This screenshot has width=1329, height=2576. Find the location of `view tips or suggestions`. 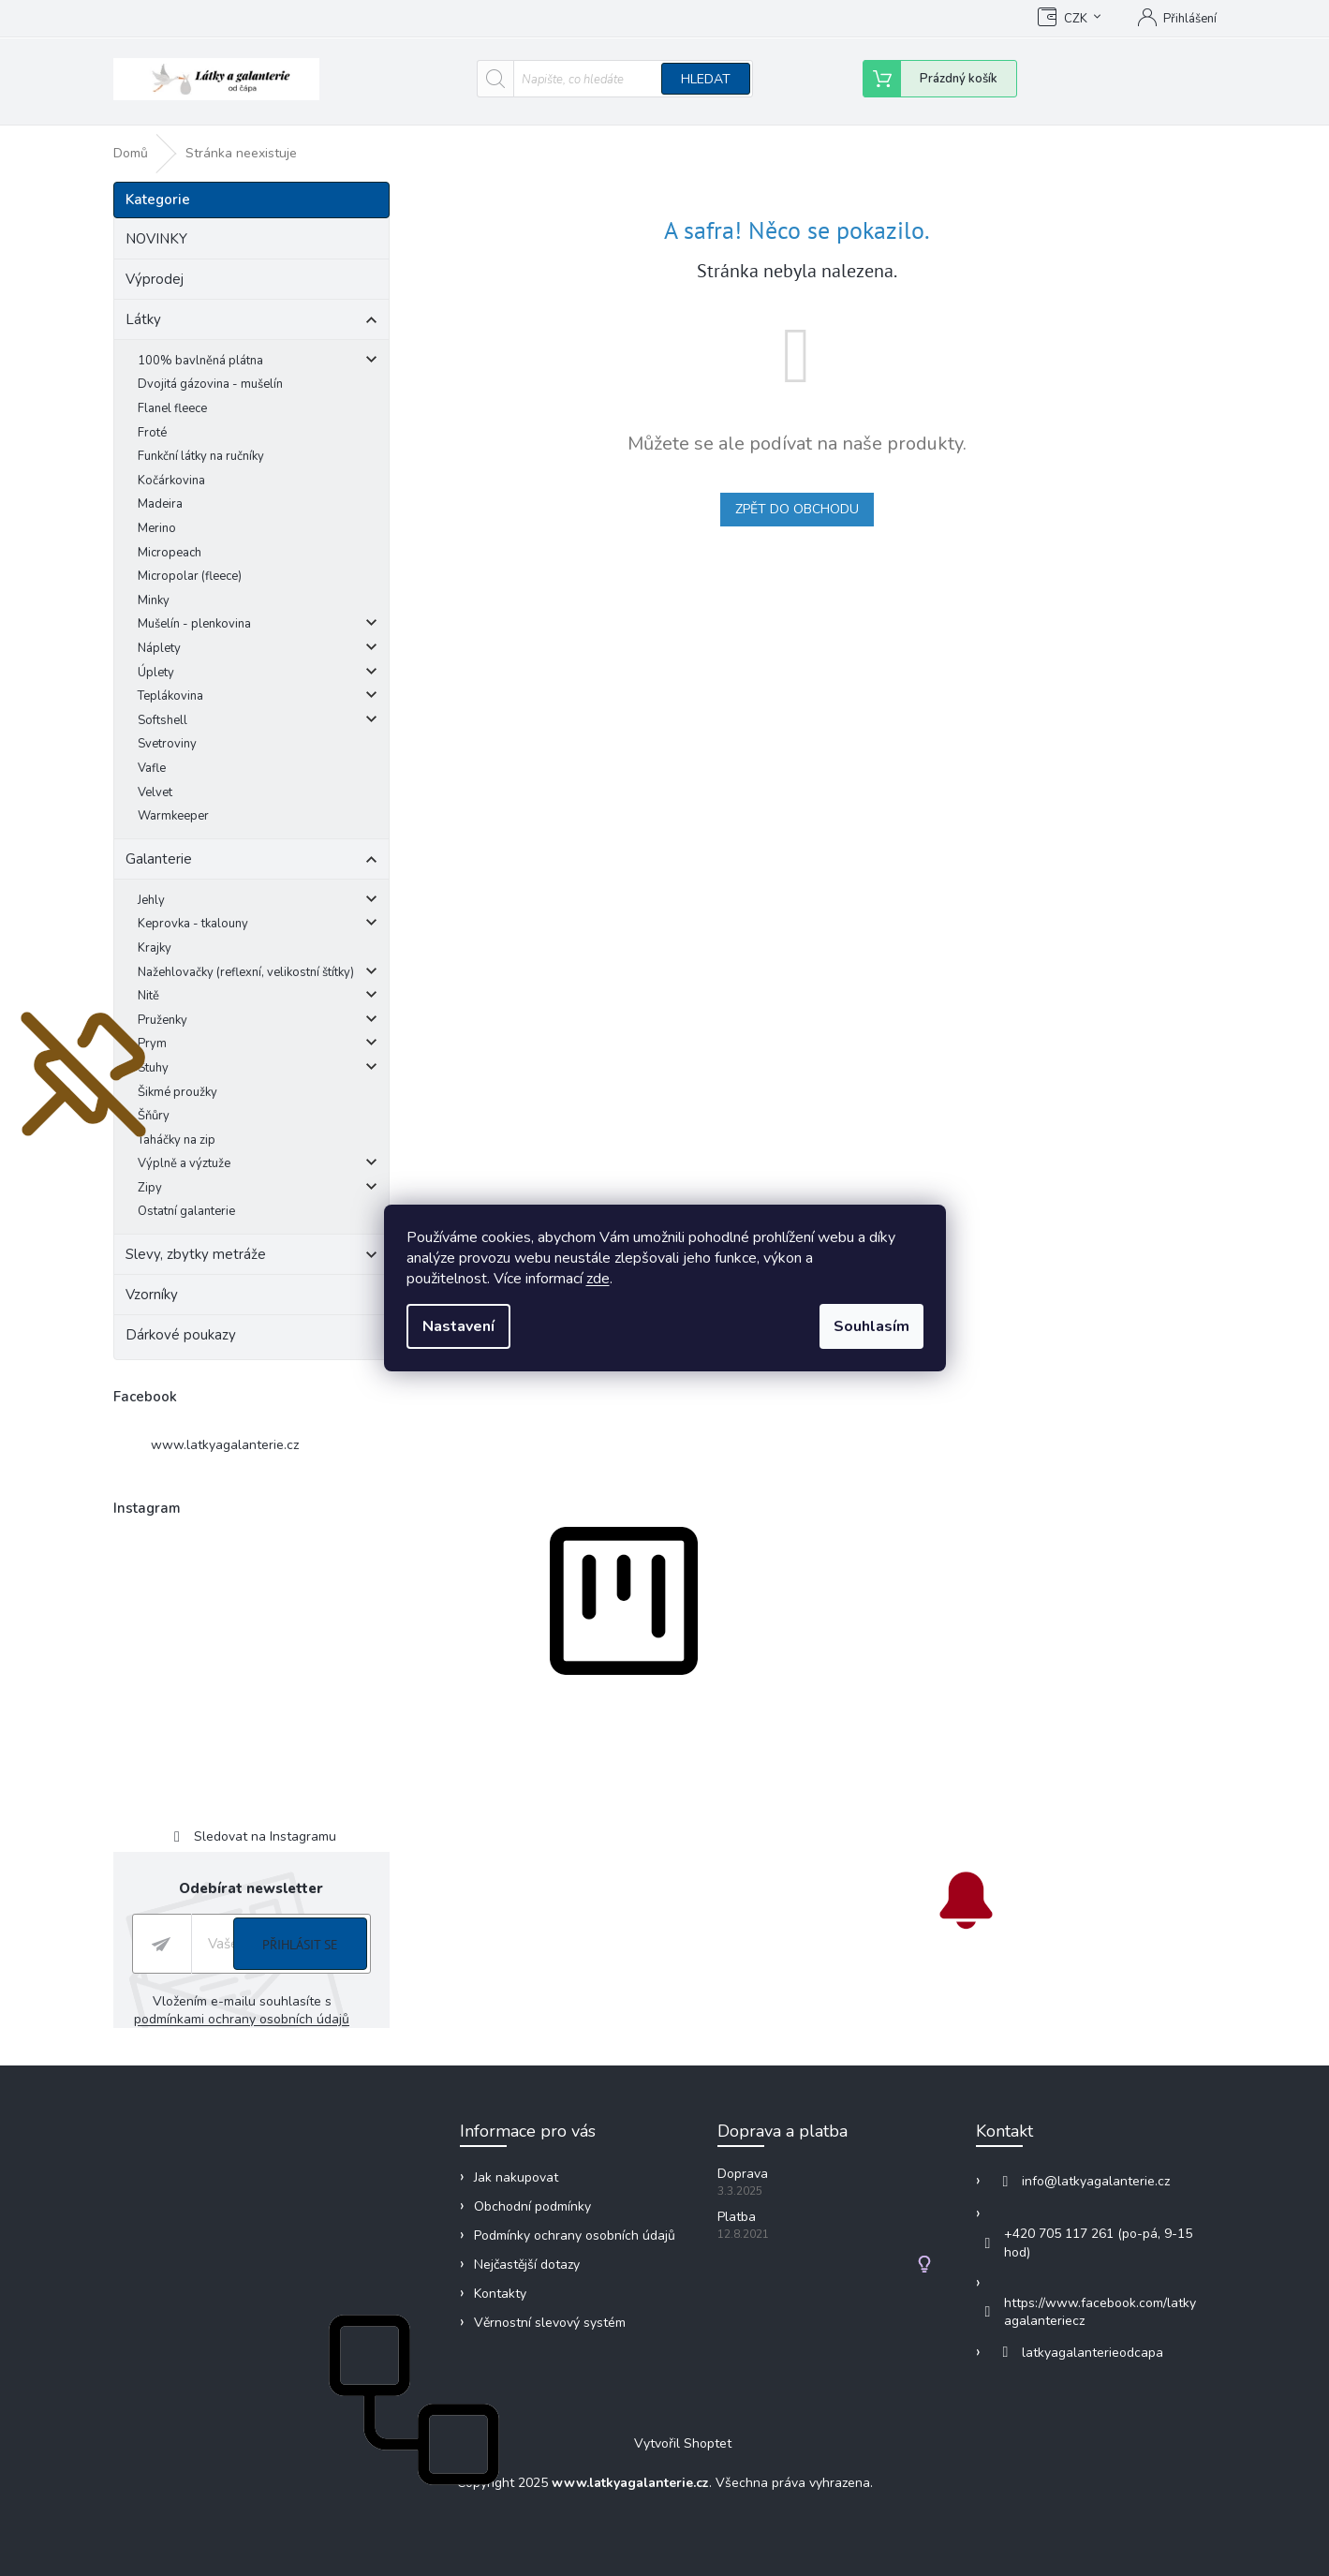

view tips or suggestions is located at coordinates (924, 2264).